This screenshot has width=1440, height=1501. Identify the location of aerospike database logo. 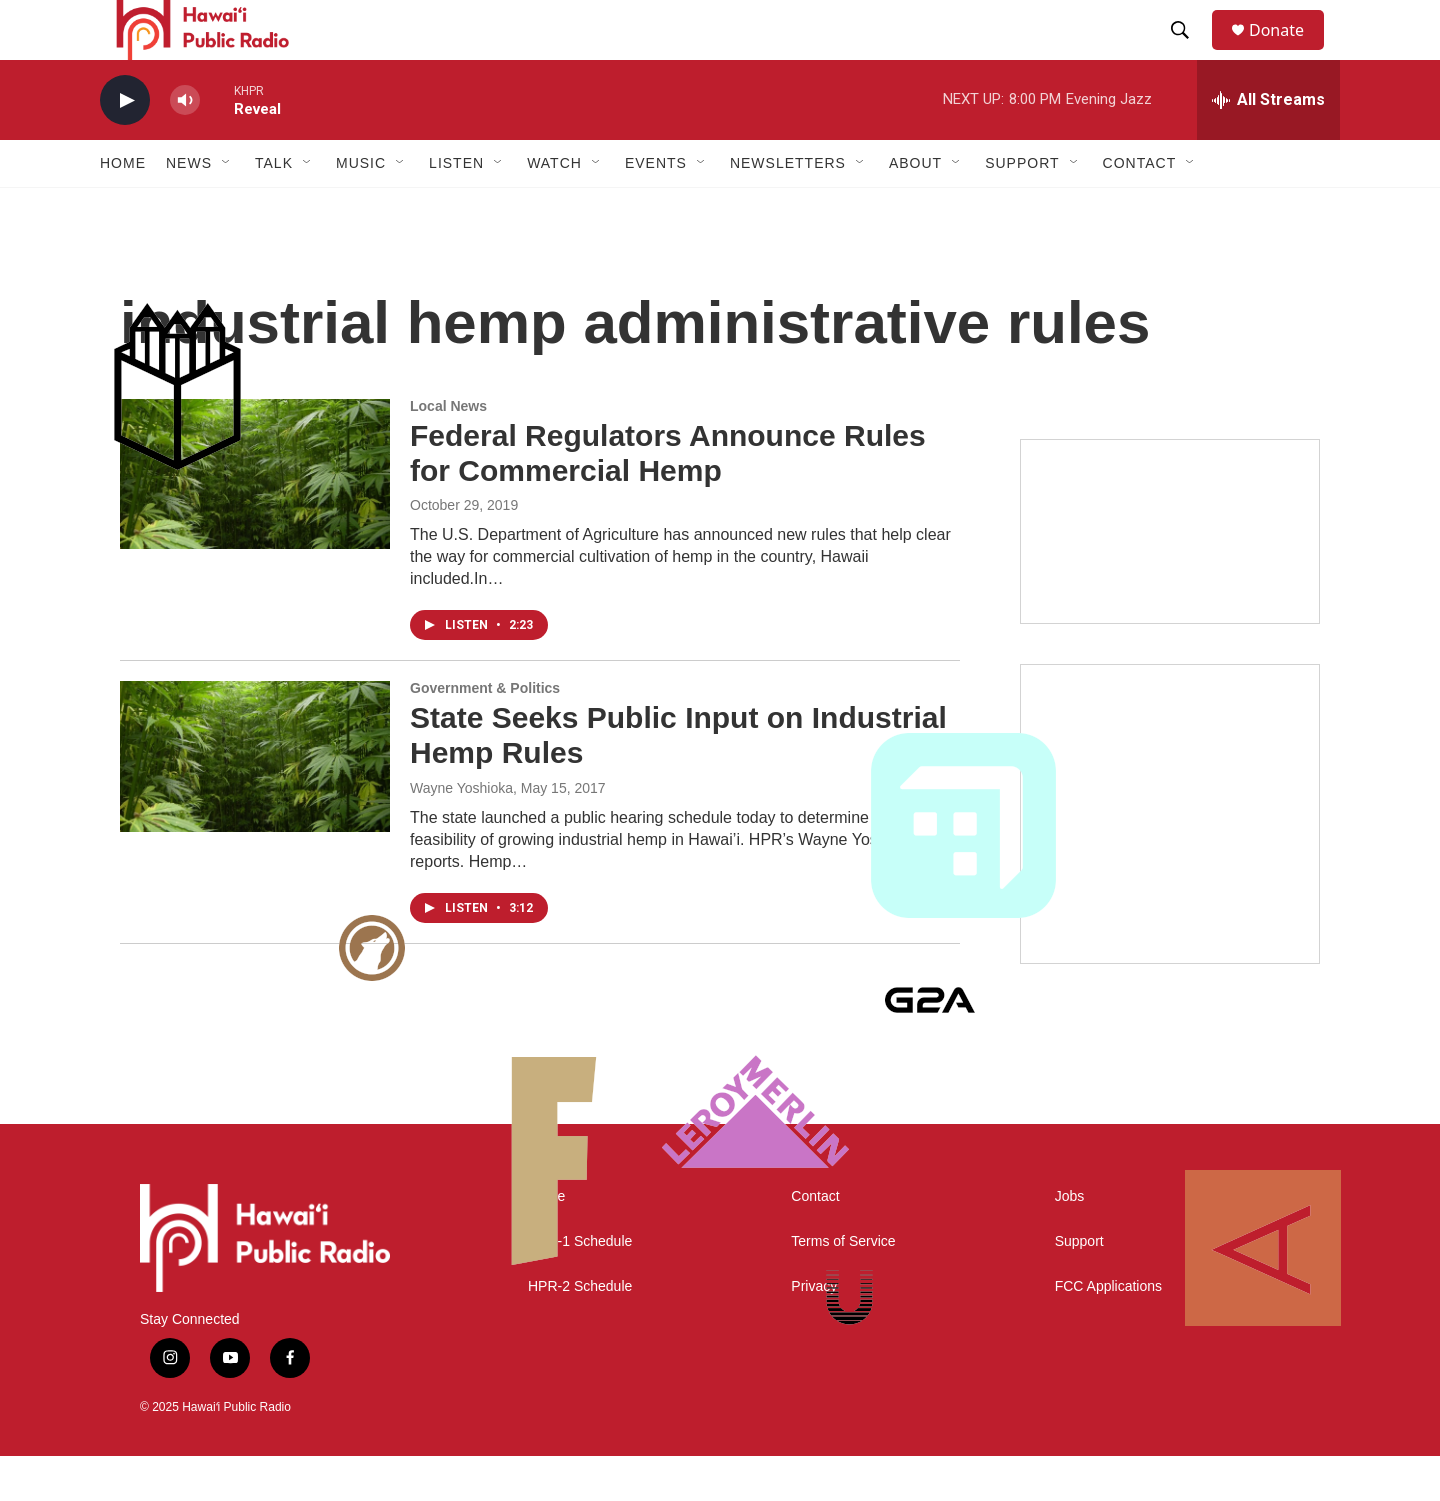
(1263, 1248).